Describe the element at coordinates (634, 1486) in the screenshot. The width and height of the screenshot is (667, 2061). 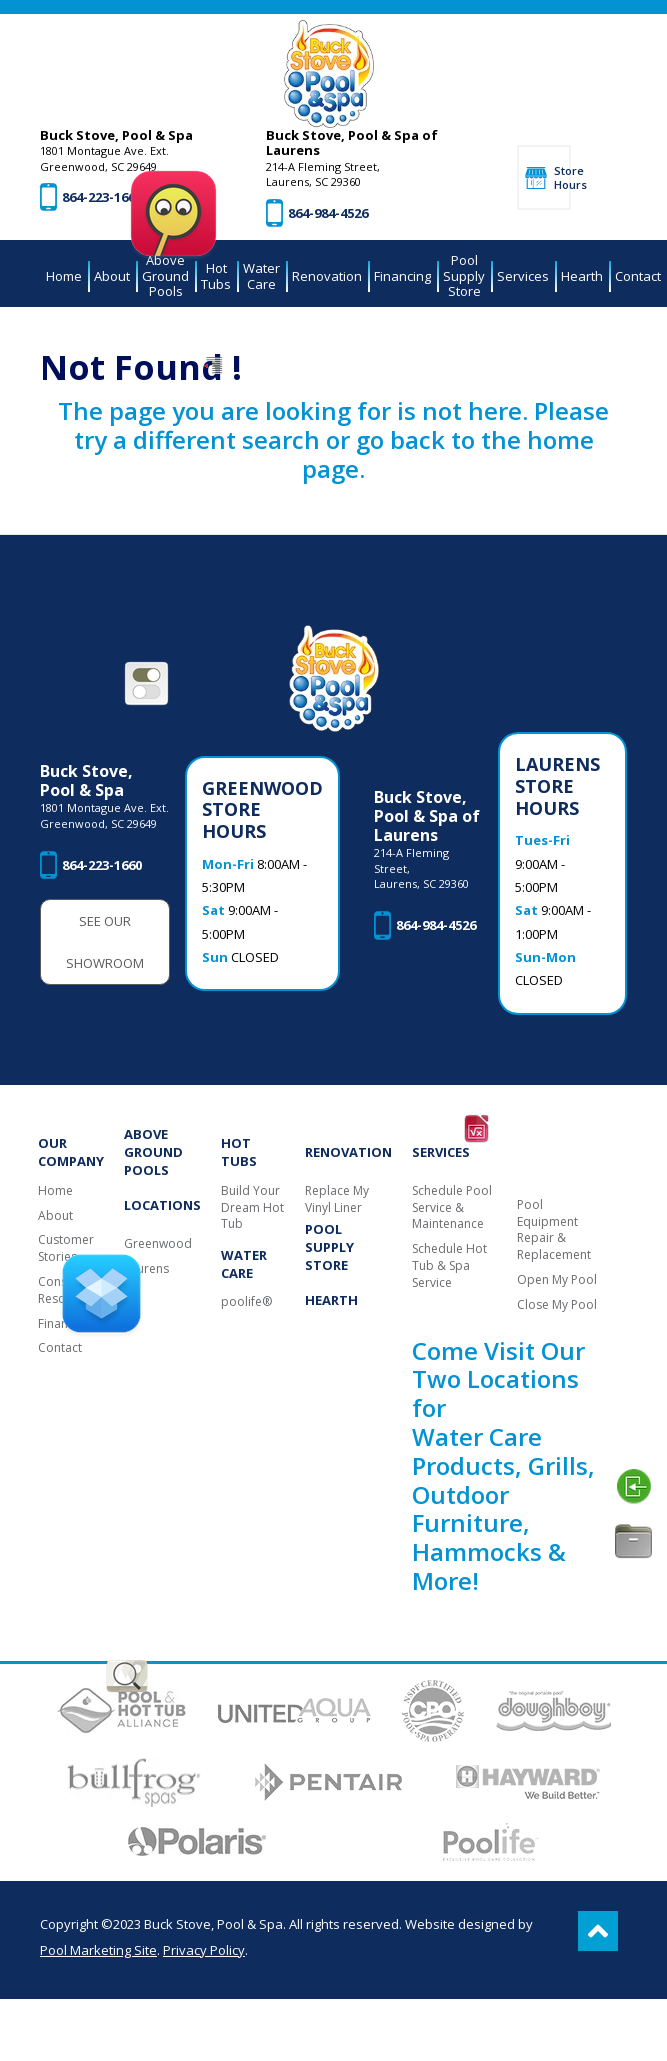
I see `log out of the current user session` at that location.